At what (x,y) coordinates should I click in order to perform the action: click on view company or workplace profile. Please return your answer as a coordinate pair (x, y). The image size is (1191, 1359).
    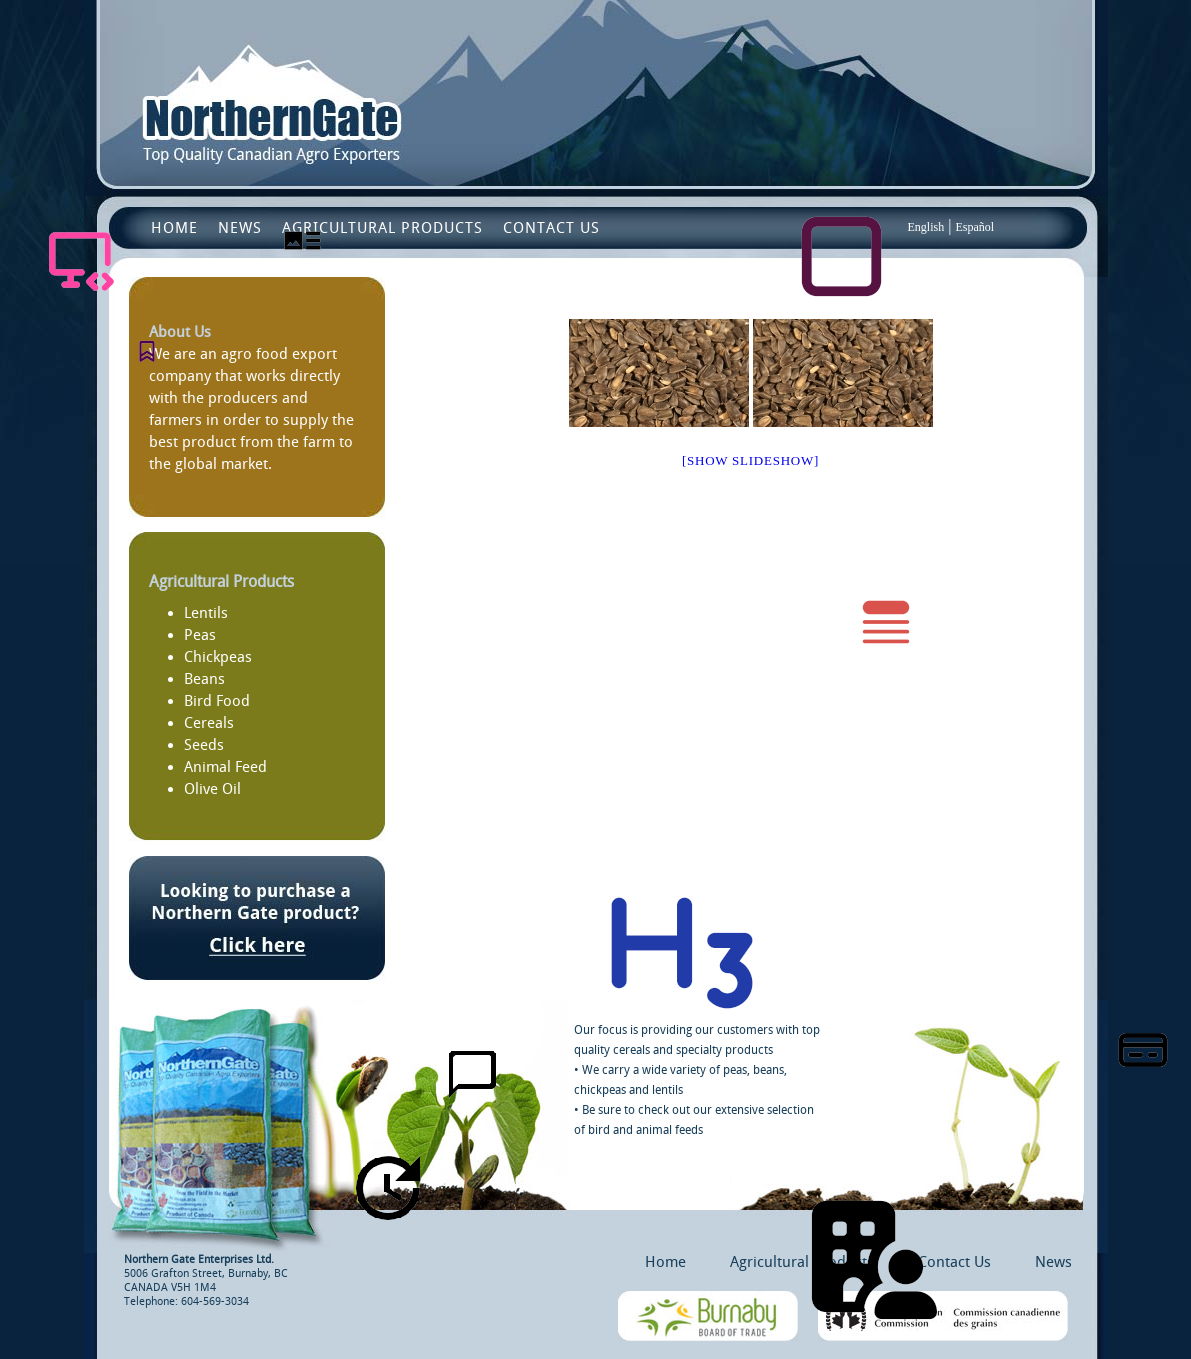
    Looking at the image, I should click on (867, 1256).